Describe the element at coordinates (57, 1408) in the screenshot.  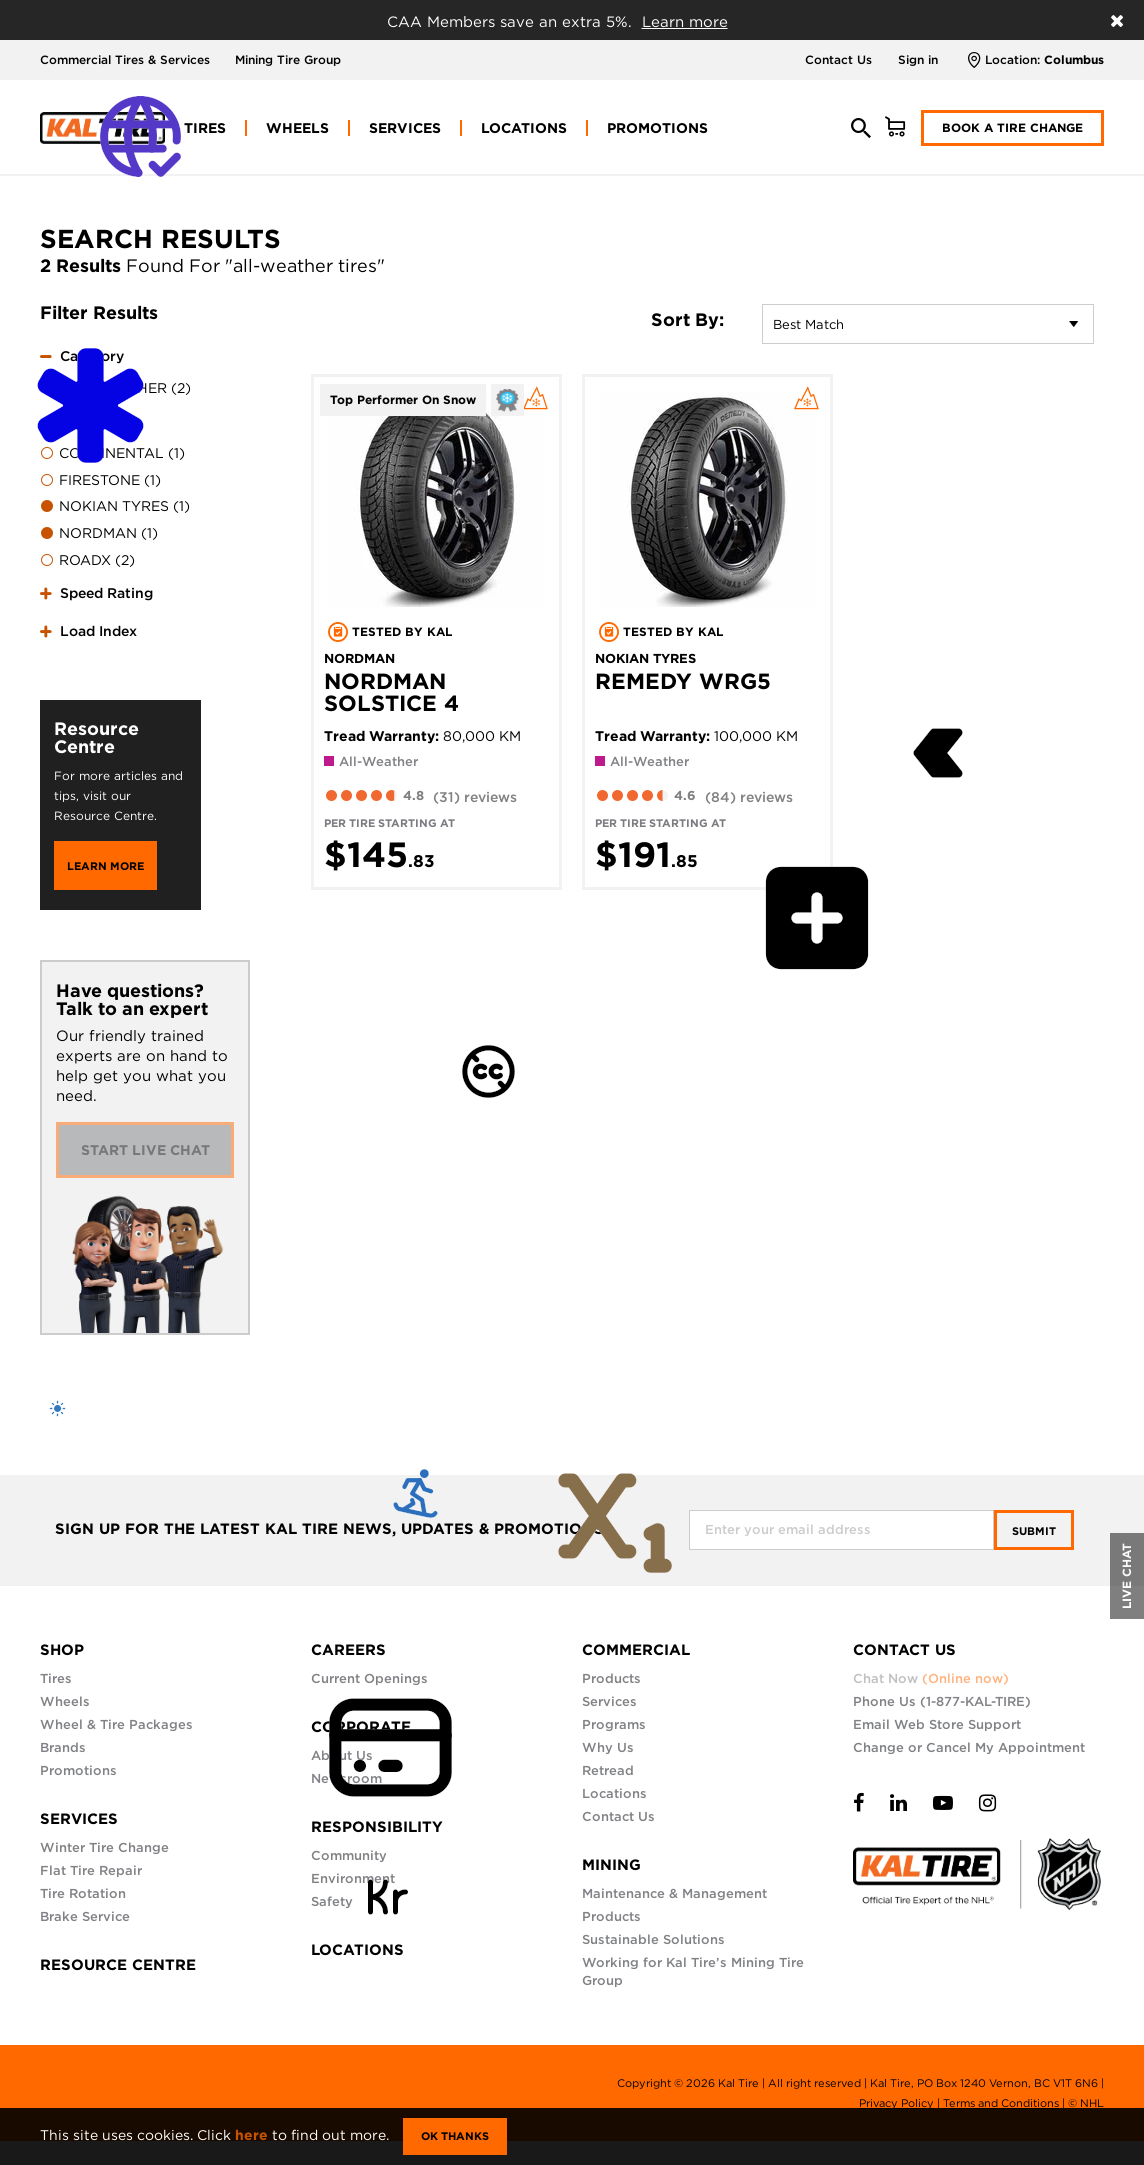
I see `switch to light mode` at that location.